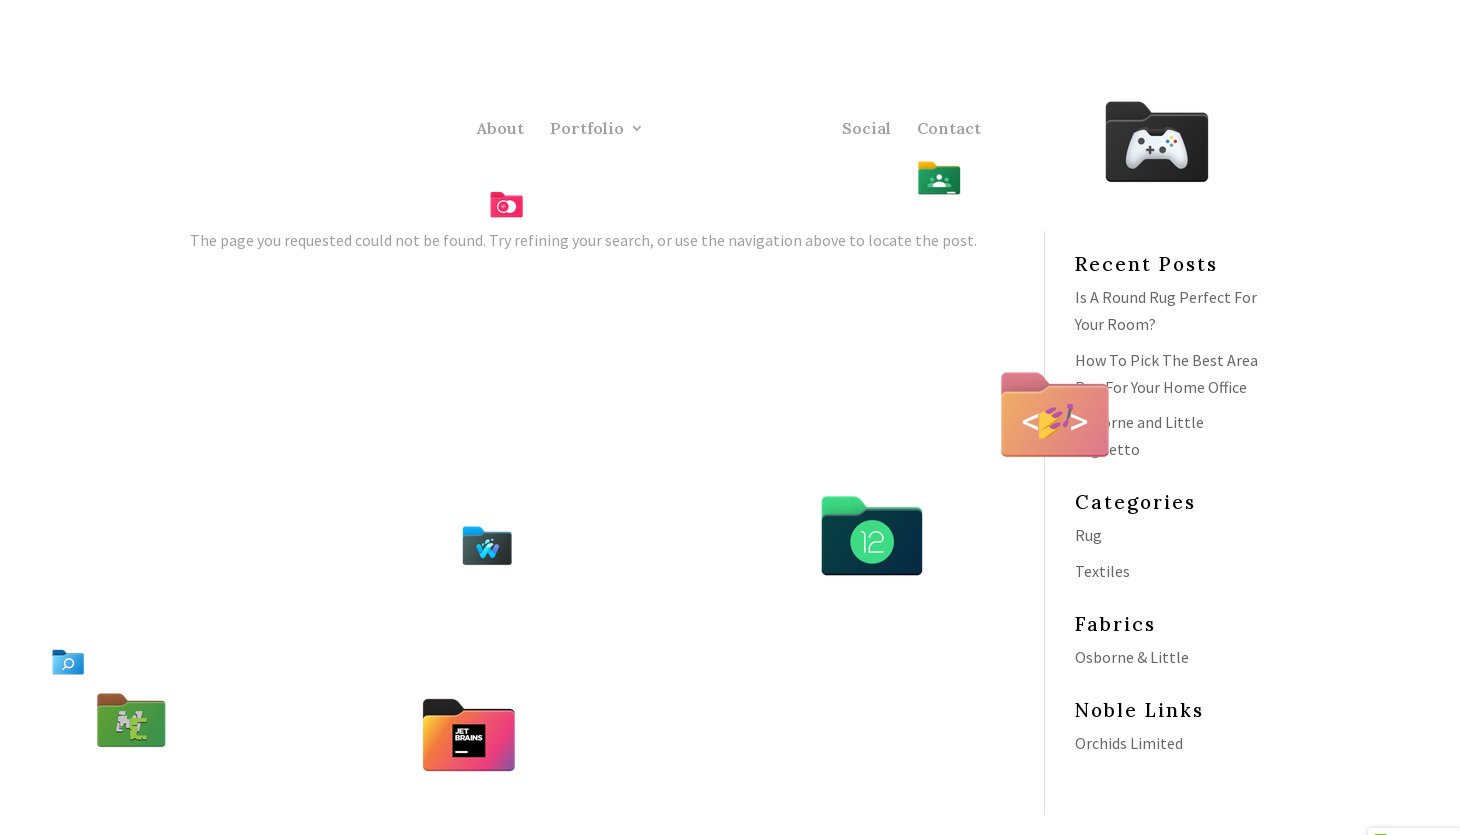  Describe the element at coordinates (871, 538) in the screenshot. I see `open android 12 system files folder` at that location.